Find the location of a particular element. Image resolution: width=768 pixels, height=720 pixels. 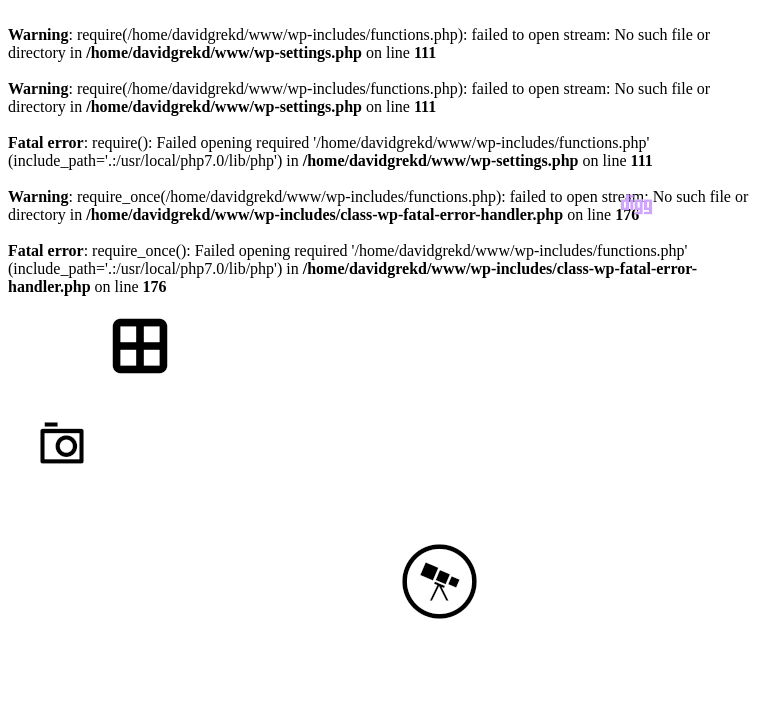

visit digg social news website is located at coordinates (636, 204).